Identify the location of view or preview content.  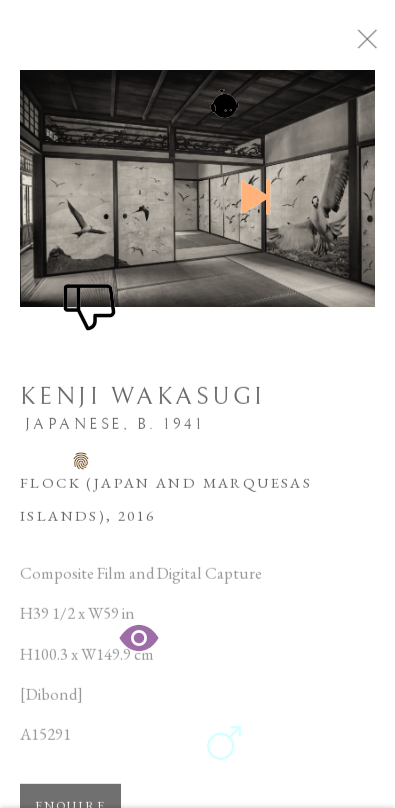
(139, 638).